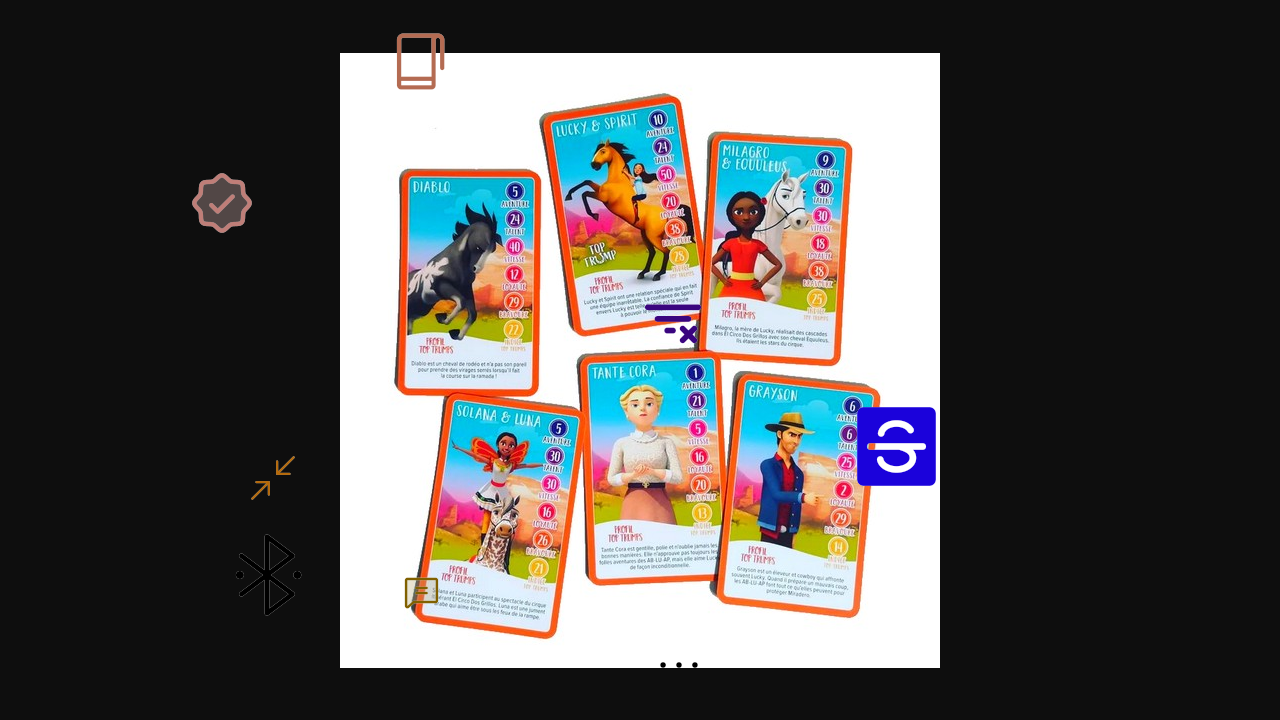 The image size is (1280, 720). I want to click on apply strikethrough formatting to selected text, so click(896, 446).